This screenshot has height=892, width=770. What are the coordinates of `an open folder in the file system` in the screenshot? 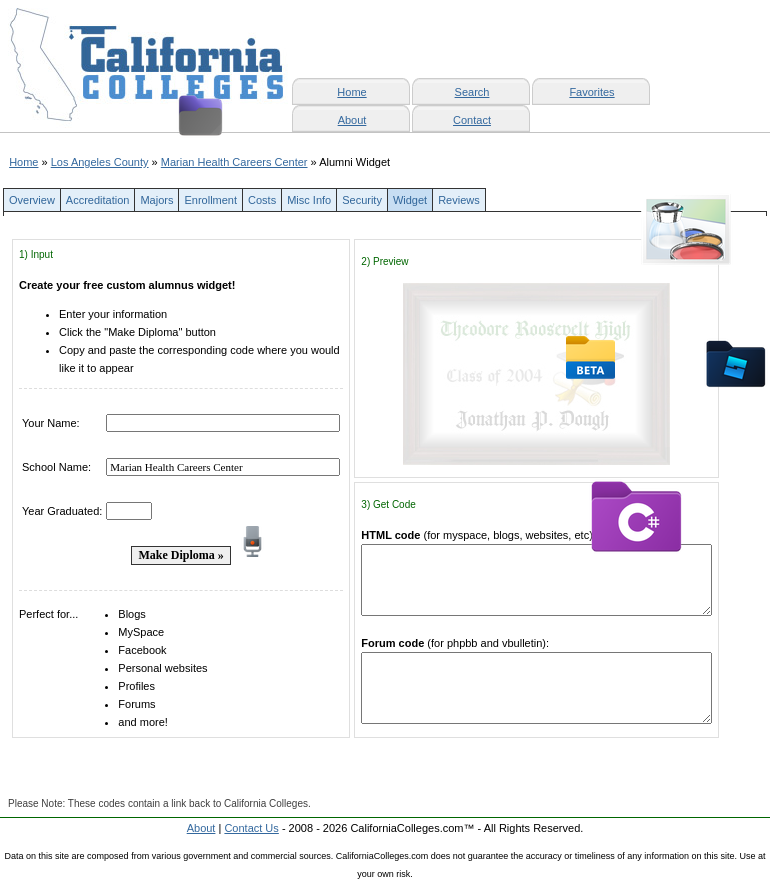 It's located at (200, 115).